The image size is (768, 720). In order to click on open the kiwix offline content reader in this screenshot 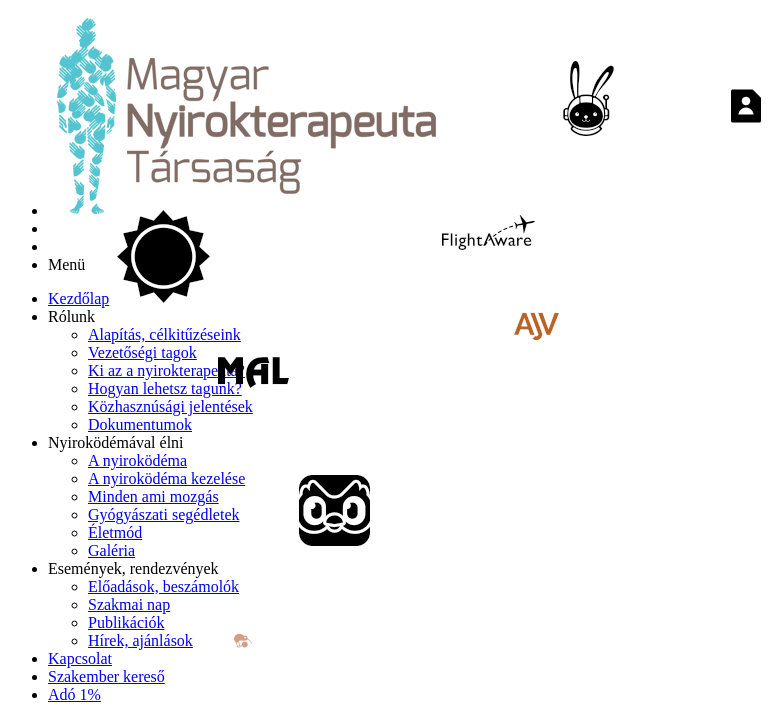, I will do `click(243, 641)`.